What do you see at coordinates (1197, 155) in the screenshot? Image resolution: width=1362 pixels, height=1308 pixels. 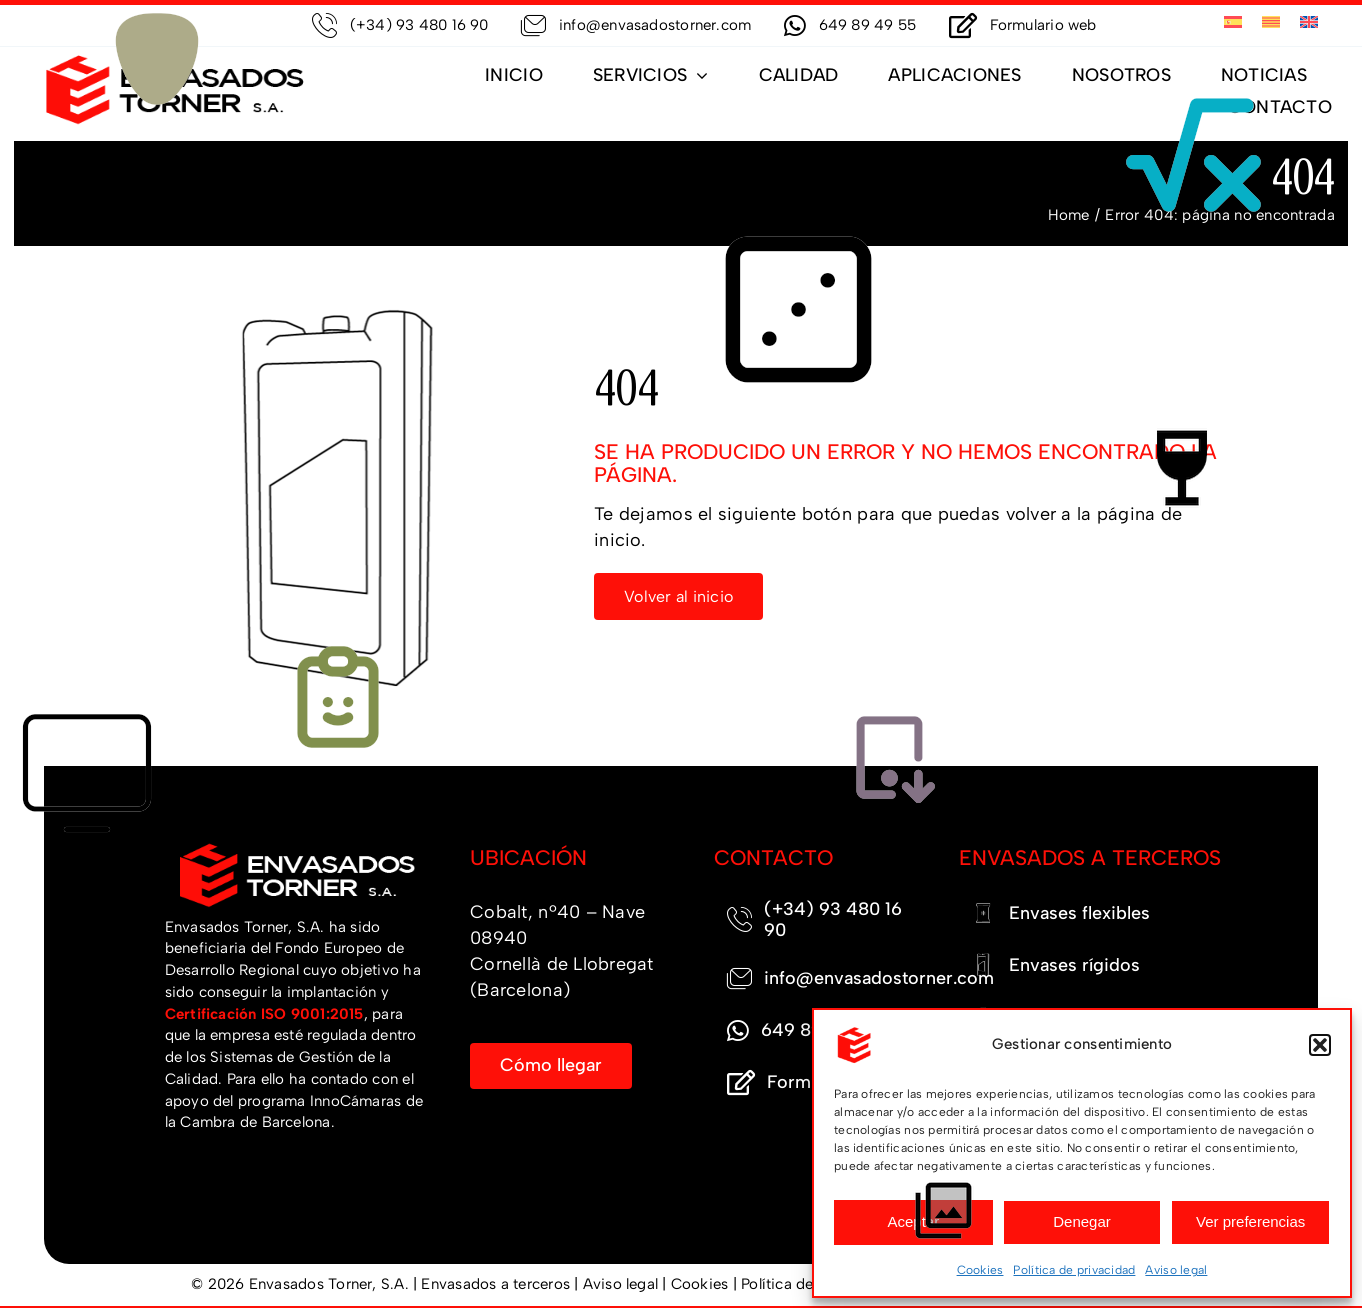 I see `access calculator or math functions` at bounding box center [1197, 155].